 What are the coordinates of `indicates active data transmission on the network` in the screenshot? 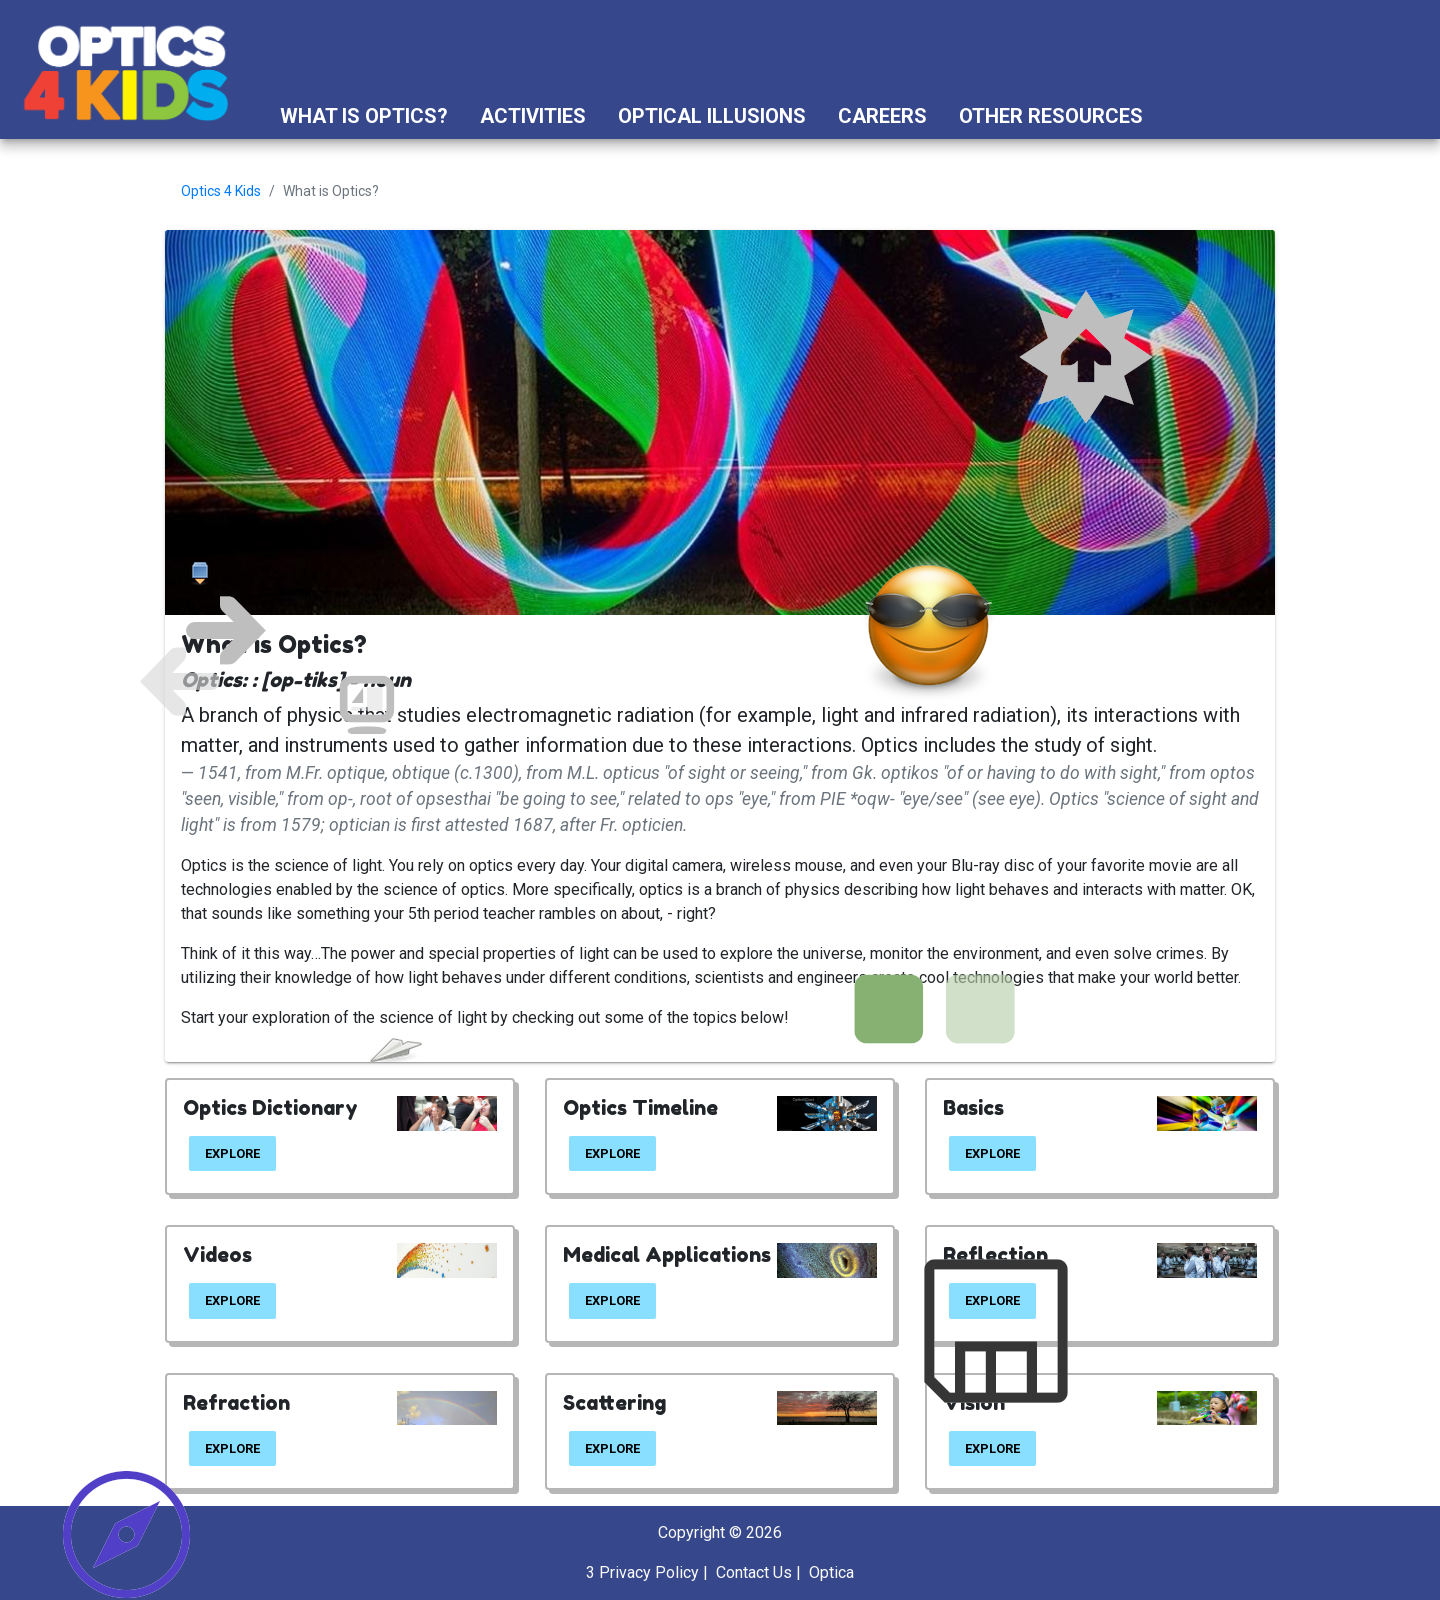 It's located at (203, 656).